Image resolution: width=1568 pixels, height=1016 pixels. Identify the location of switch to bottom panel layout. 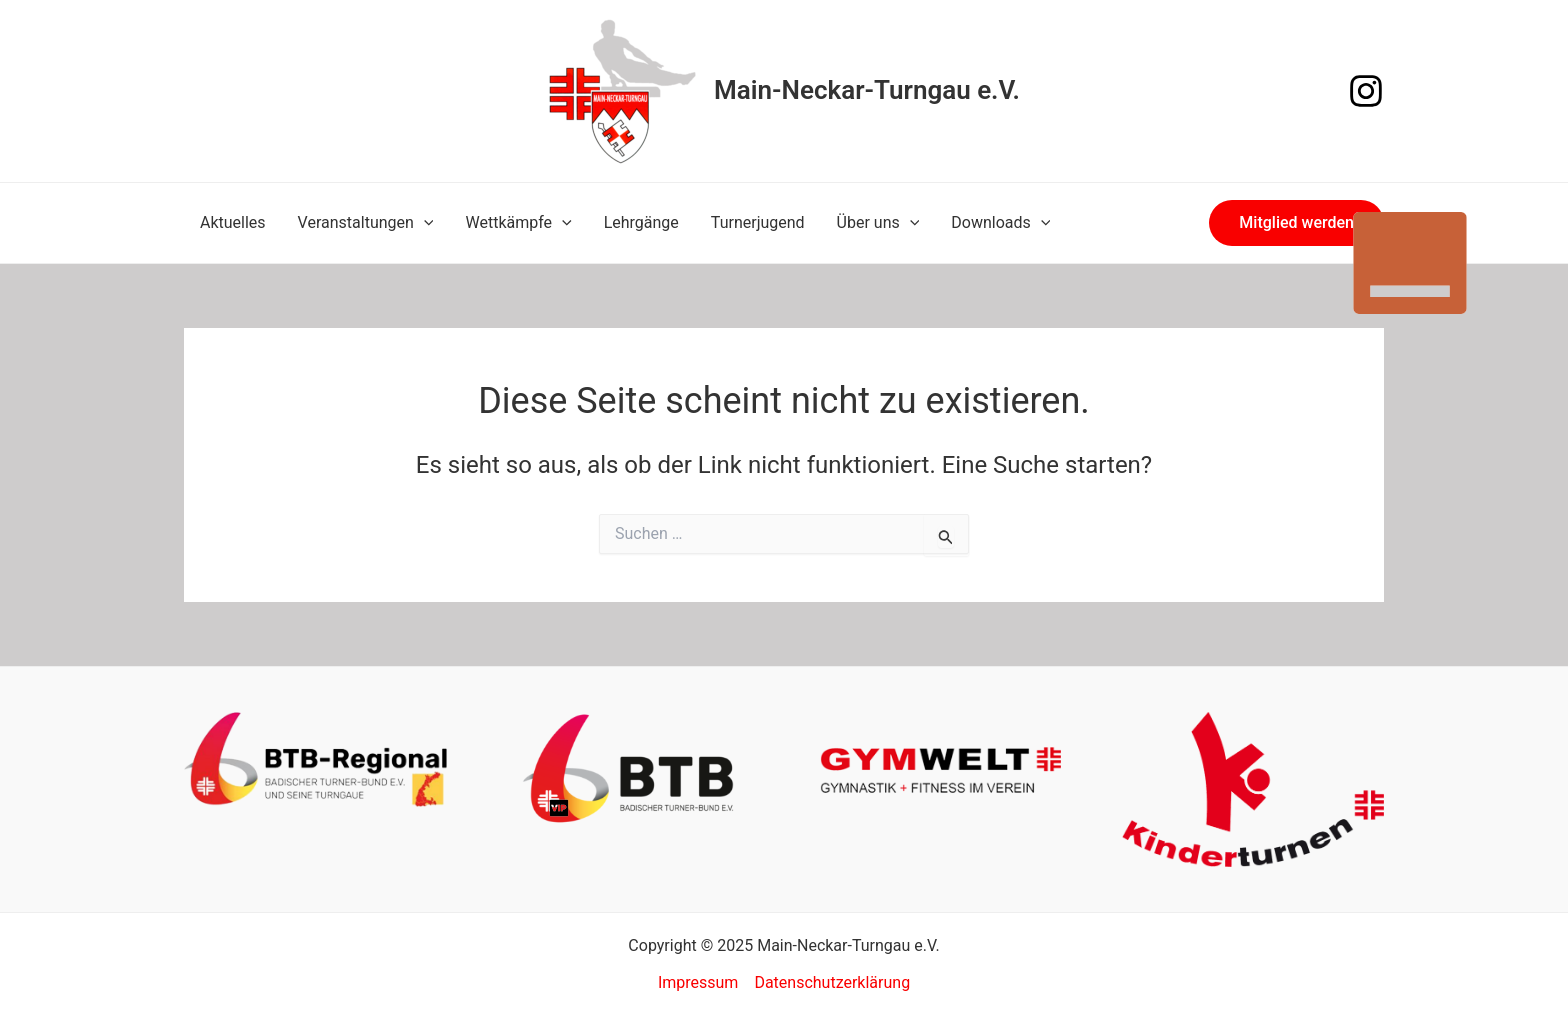
(1410, 263).